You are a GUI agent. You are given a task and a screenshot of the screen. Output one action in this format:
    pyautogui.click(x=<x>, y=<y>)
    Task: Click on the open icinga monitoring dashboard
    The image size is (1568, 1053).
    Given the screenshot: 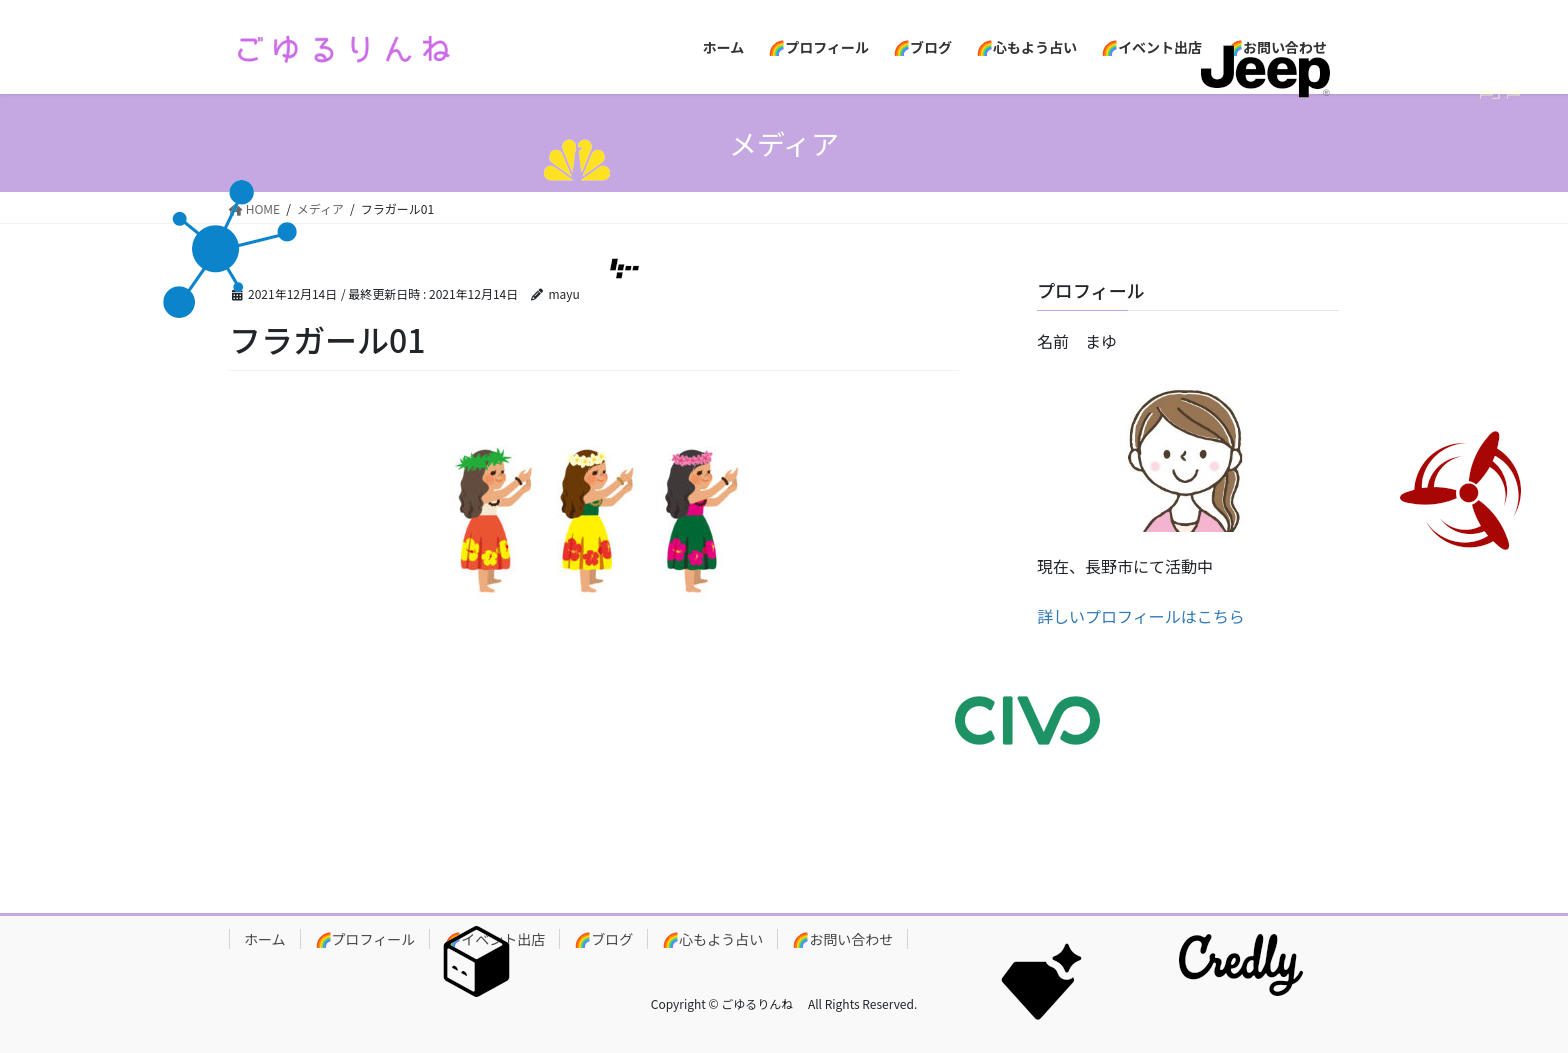 What is the action you would take?
    pyautogui.click(x=230, y=249)
    